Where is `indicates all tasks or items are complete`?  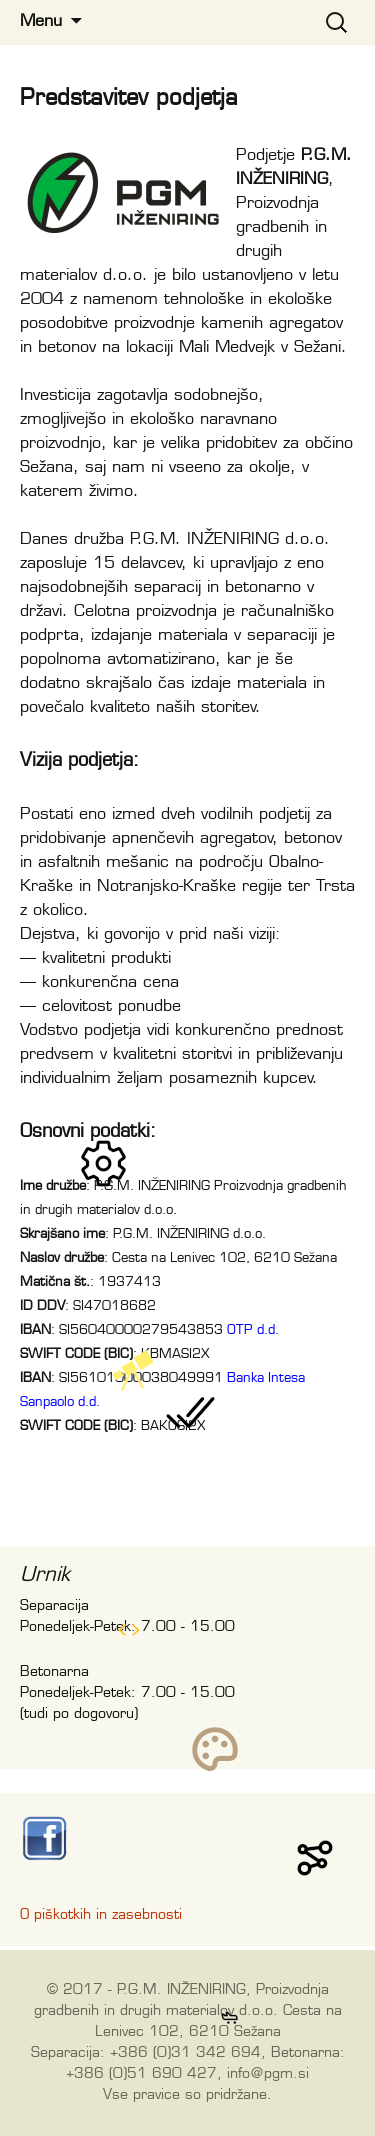
indicates all tasks or items are complete is located at coordinates (190, 1412).